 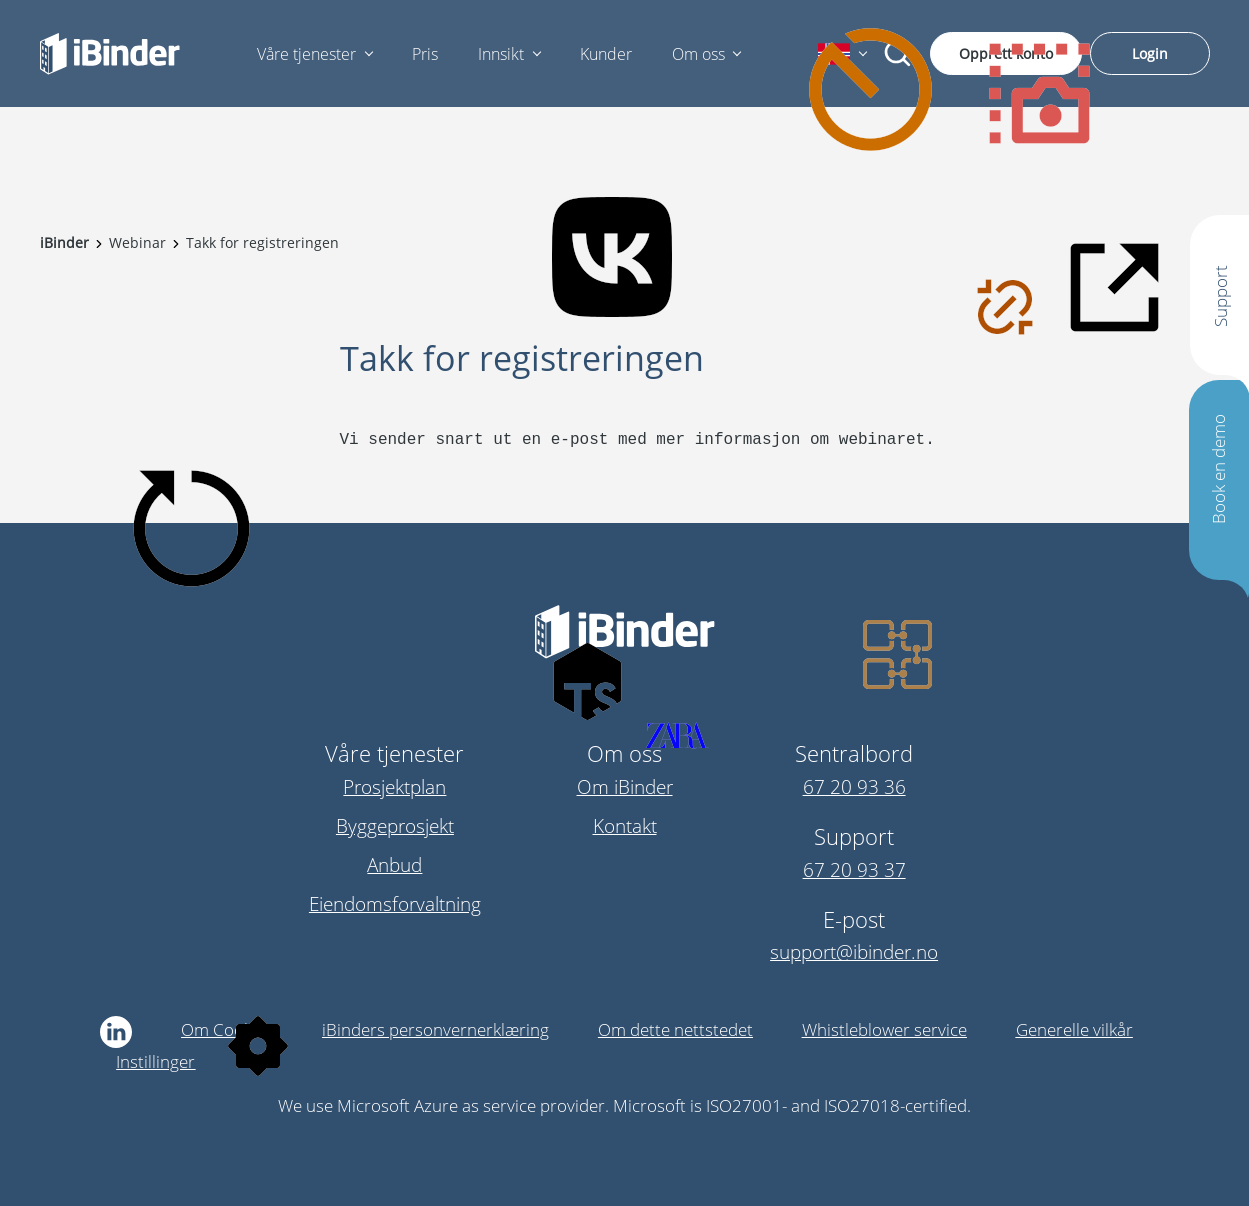 I want to click on open link in a new window or tab, so click(x=1114, y=287).